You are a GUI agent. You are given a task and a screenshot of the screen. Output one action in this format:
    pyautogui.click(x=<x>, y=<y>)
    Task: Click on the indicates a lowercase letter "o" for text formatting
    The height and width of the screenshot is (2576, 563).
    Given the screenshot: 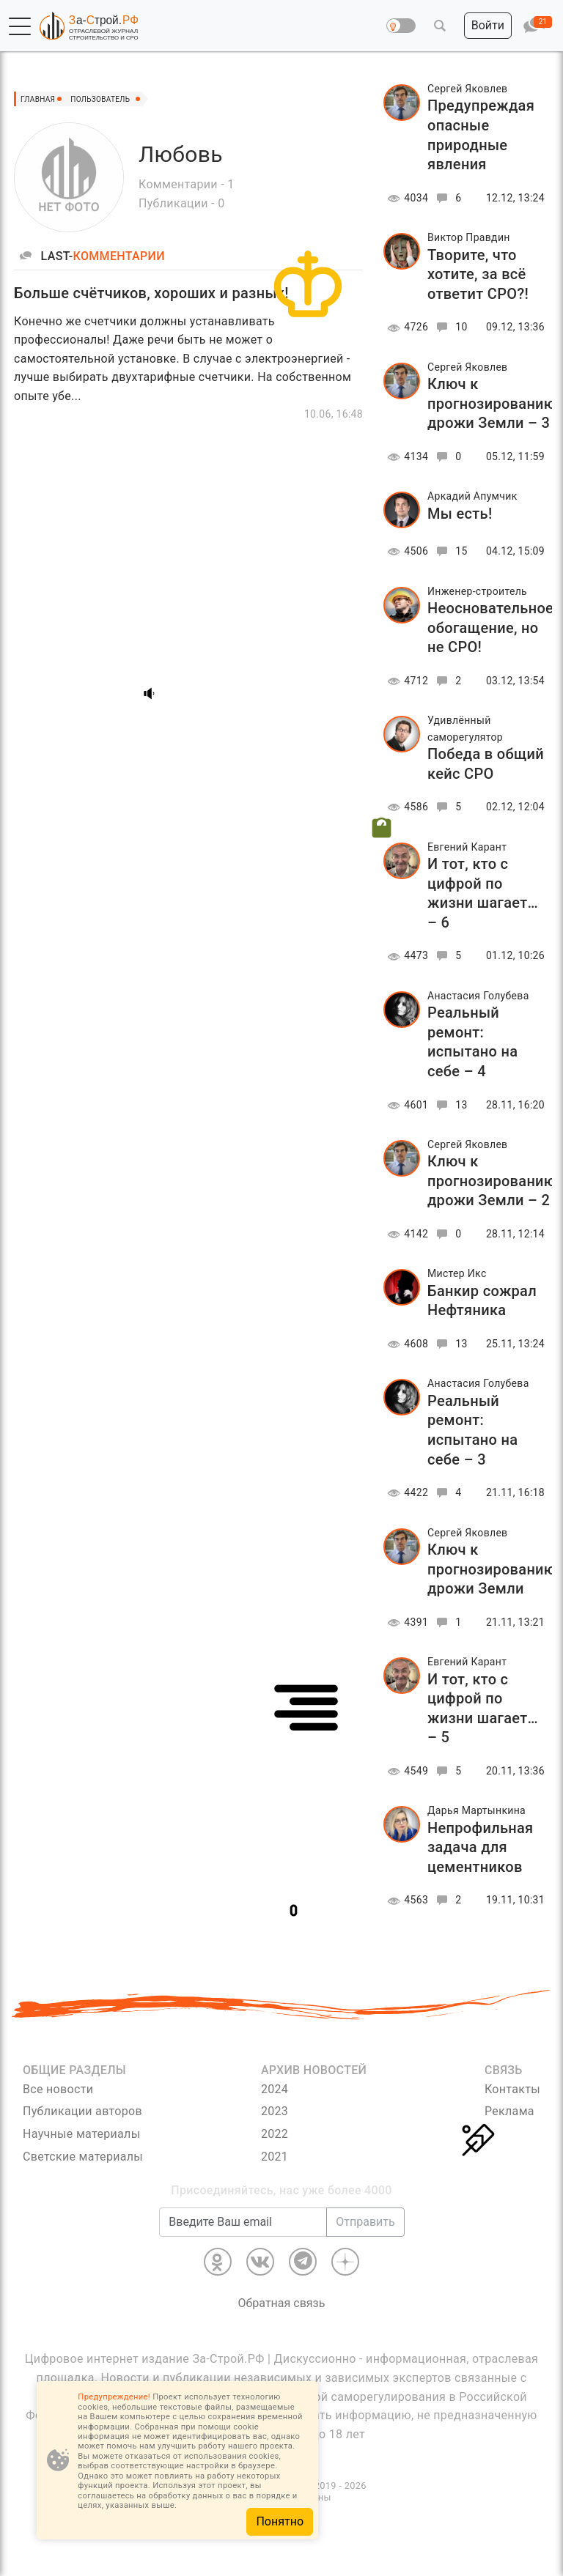 What is the action you would take?
    pyautogui.click(x=293, y=1910)
    